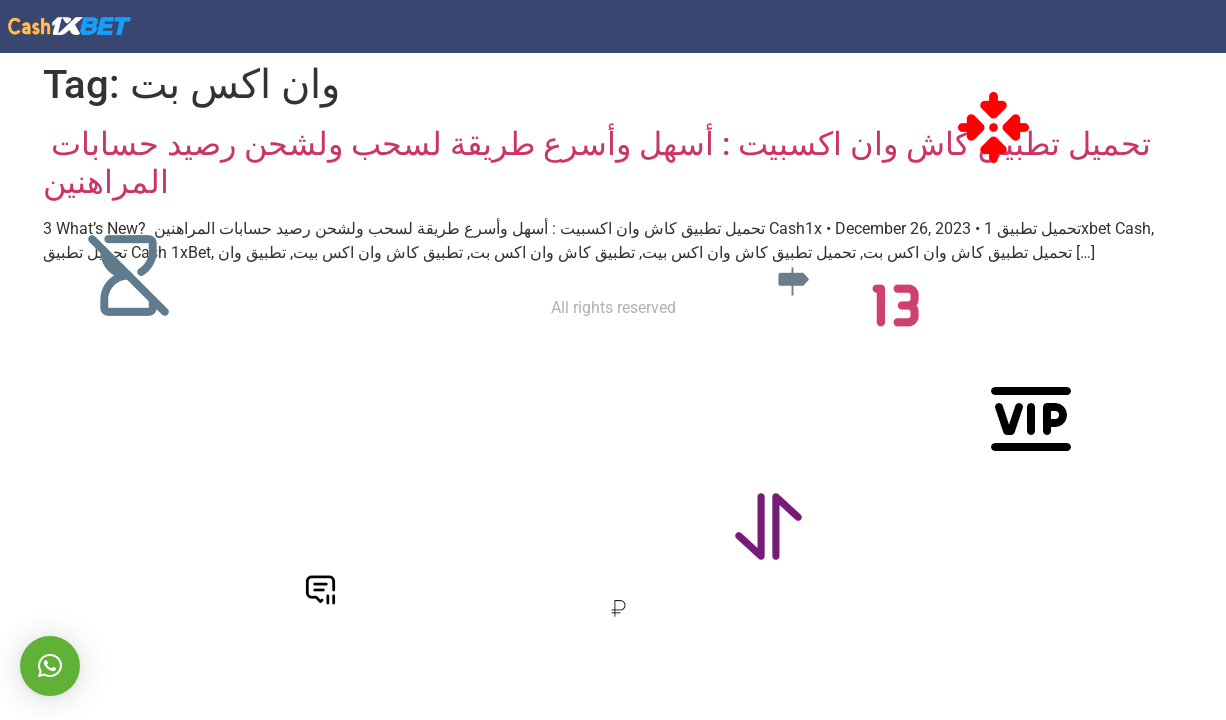  I want to click on access VIP member benefits or status, so click(1031, 419).